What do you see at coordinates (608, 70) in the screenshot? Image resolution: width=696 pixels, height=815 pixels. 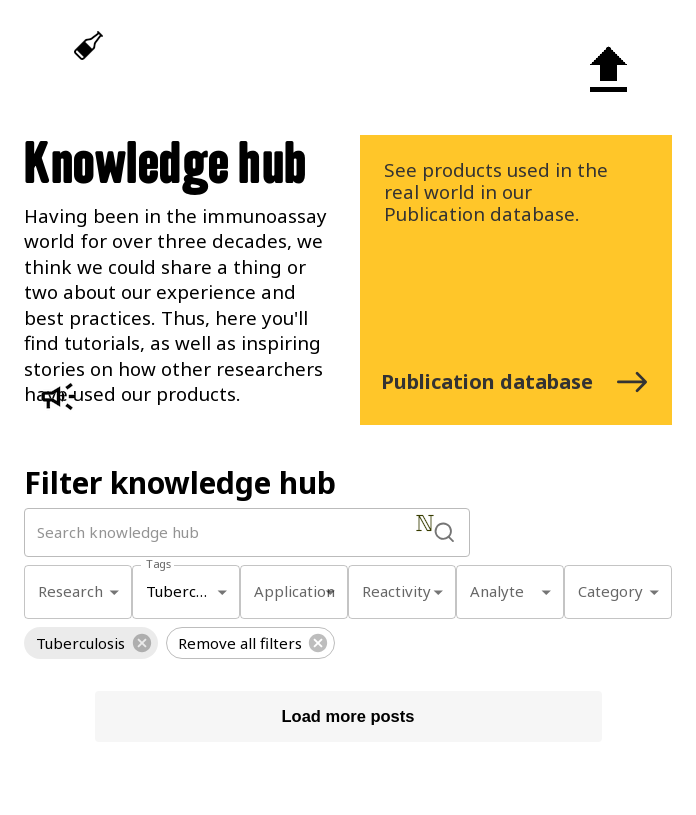 I see `upload a file` at bounding box center [608, 70].